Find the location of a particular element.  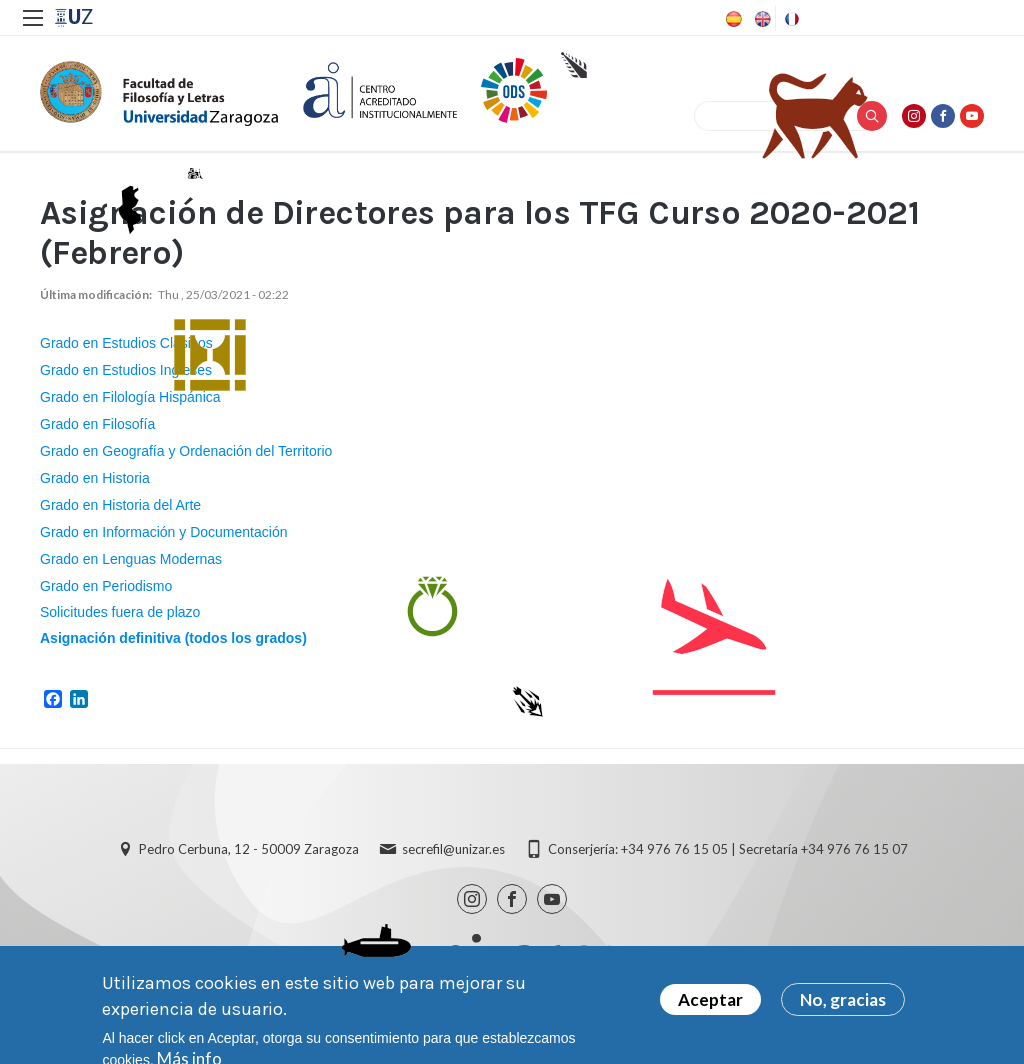

select tunisia as your country or region is located at coordinates (131, 209).